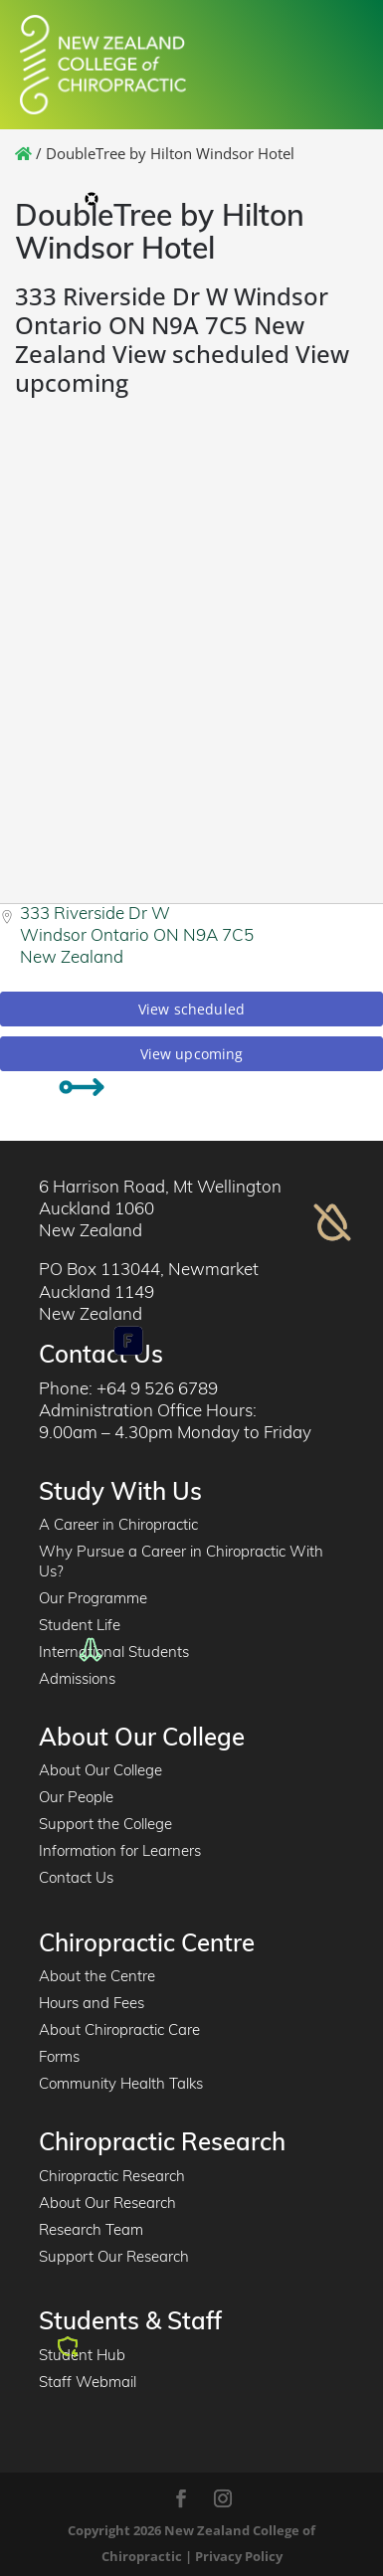 The width and height of the screenshot is (383, 2576). Describe the element at coordinates (128, 1341) in the screenshot. I see `facebook app or social media shortcut` at that location.